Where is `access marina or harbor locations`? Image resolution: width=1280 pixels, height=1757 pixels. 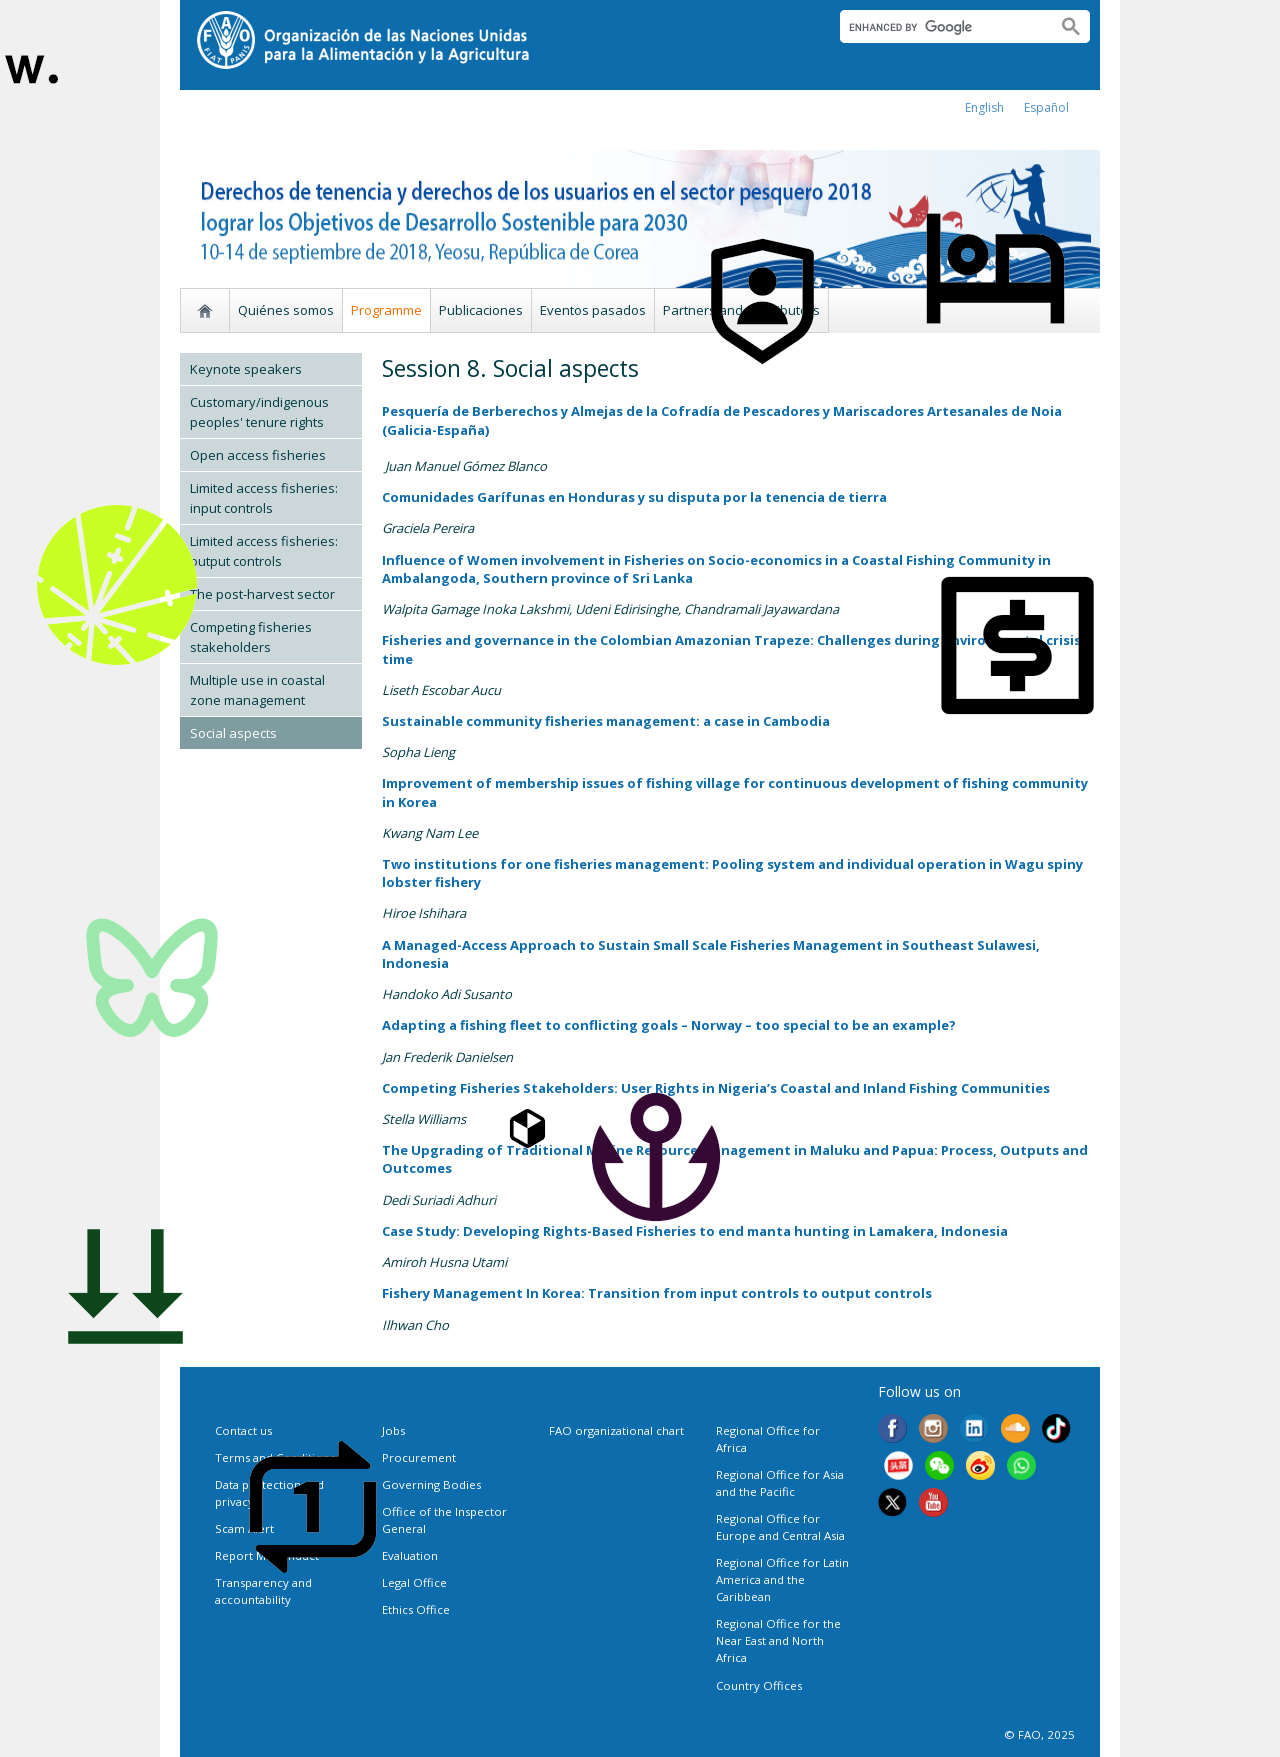 access marina or harbor locations is located at coordinates (656, 1157).